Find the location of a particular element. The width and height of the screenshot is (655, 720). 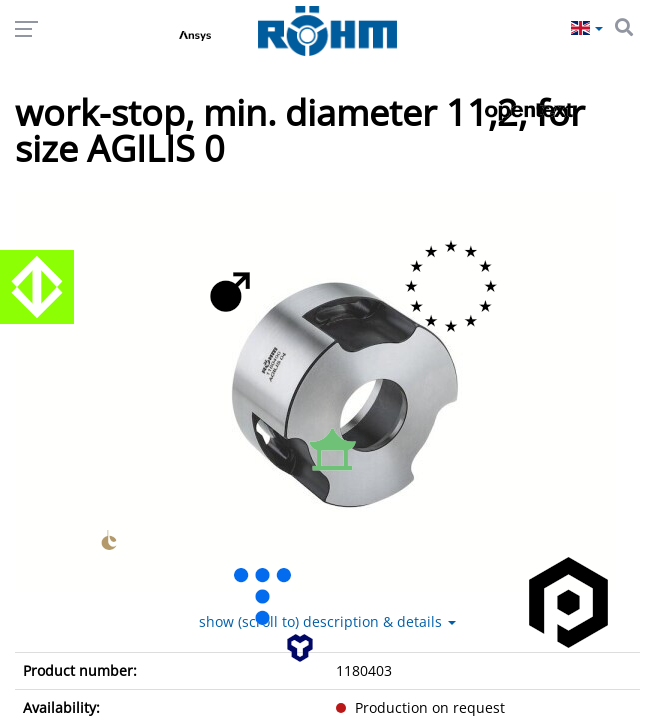

ansys engineering simulation software logo is located at coordinates (195, 36).